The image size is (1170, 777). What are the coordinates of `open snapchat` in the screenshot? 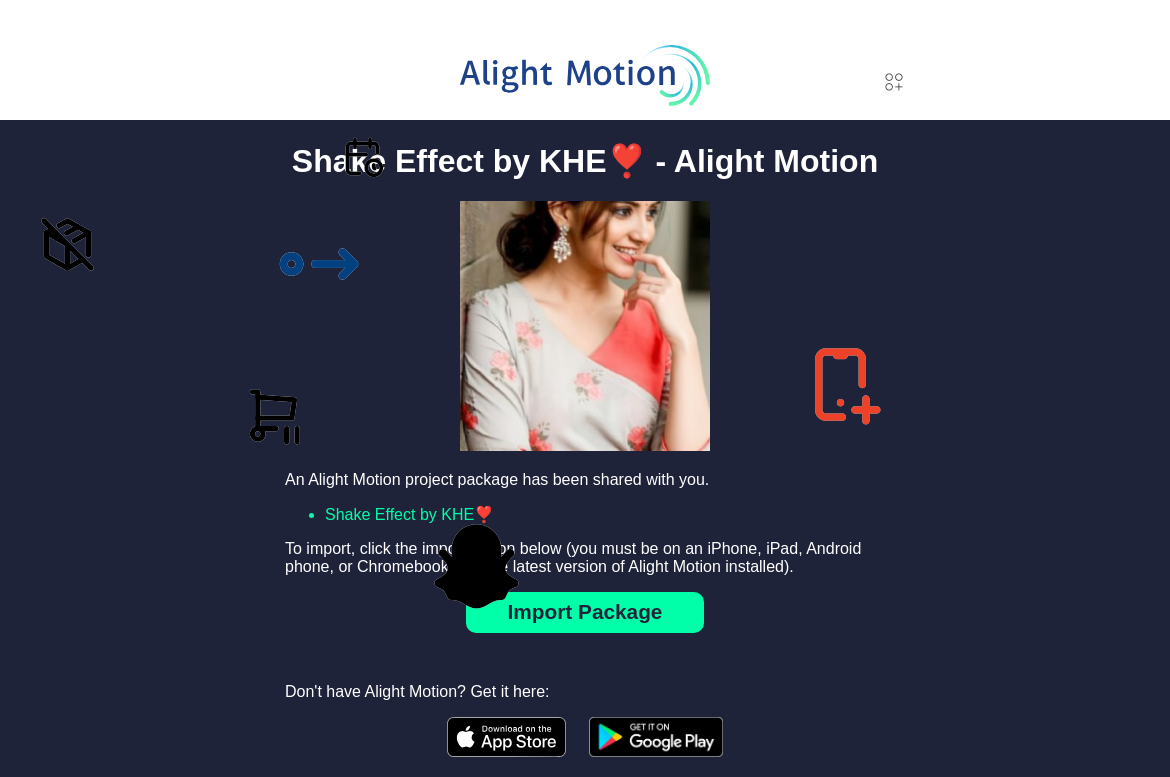 It's located at (476, 566).